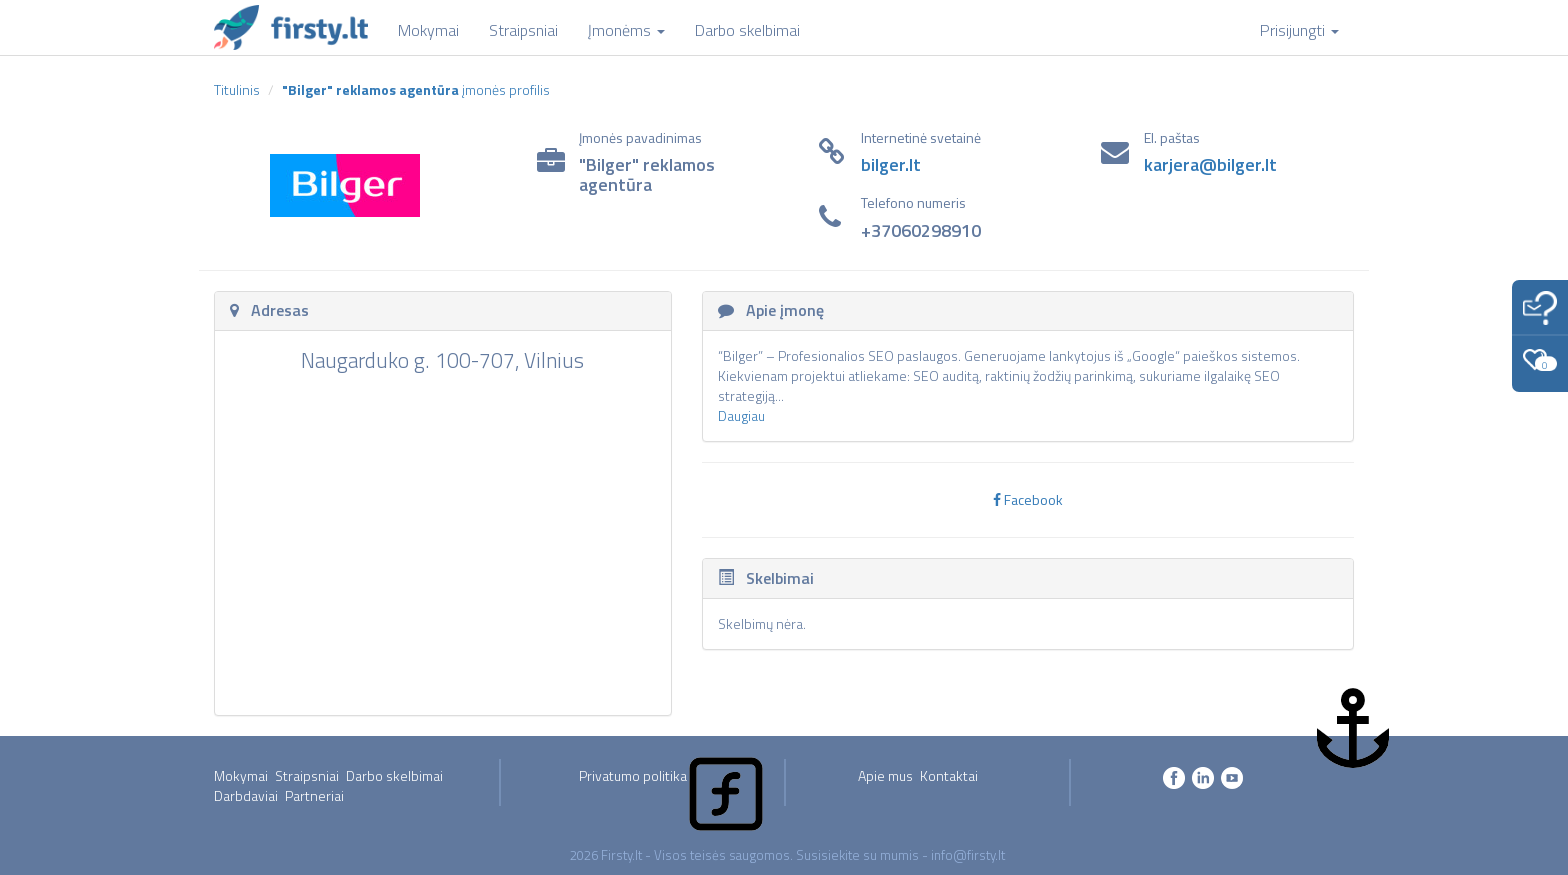 Image resolution: width=1568 pixels, height=875 pixels. I want to click on anchor a position or element in place, so click(1353, 728).